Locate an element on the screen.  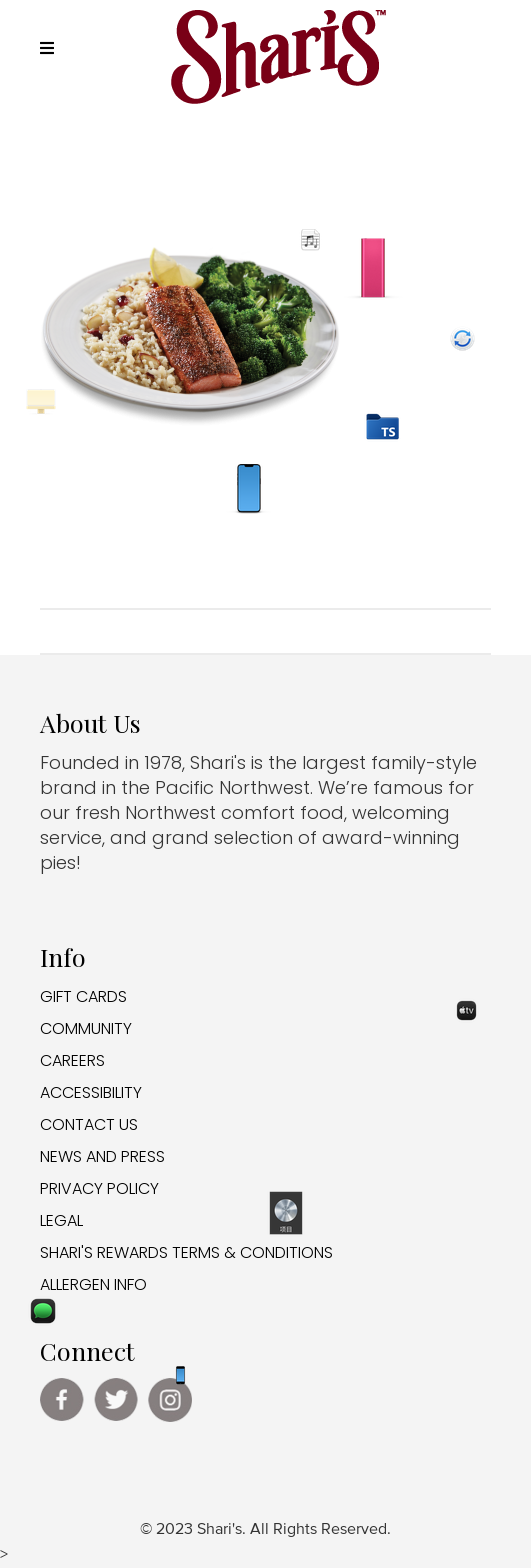
iPod nano device connected is located at coordinates (373, 269).